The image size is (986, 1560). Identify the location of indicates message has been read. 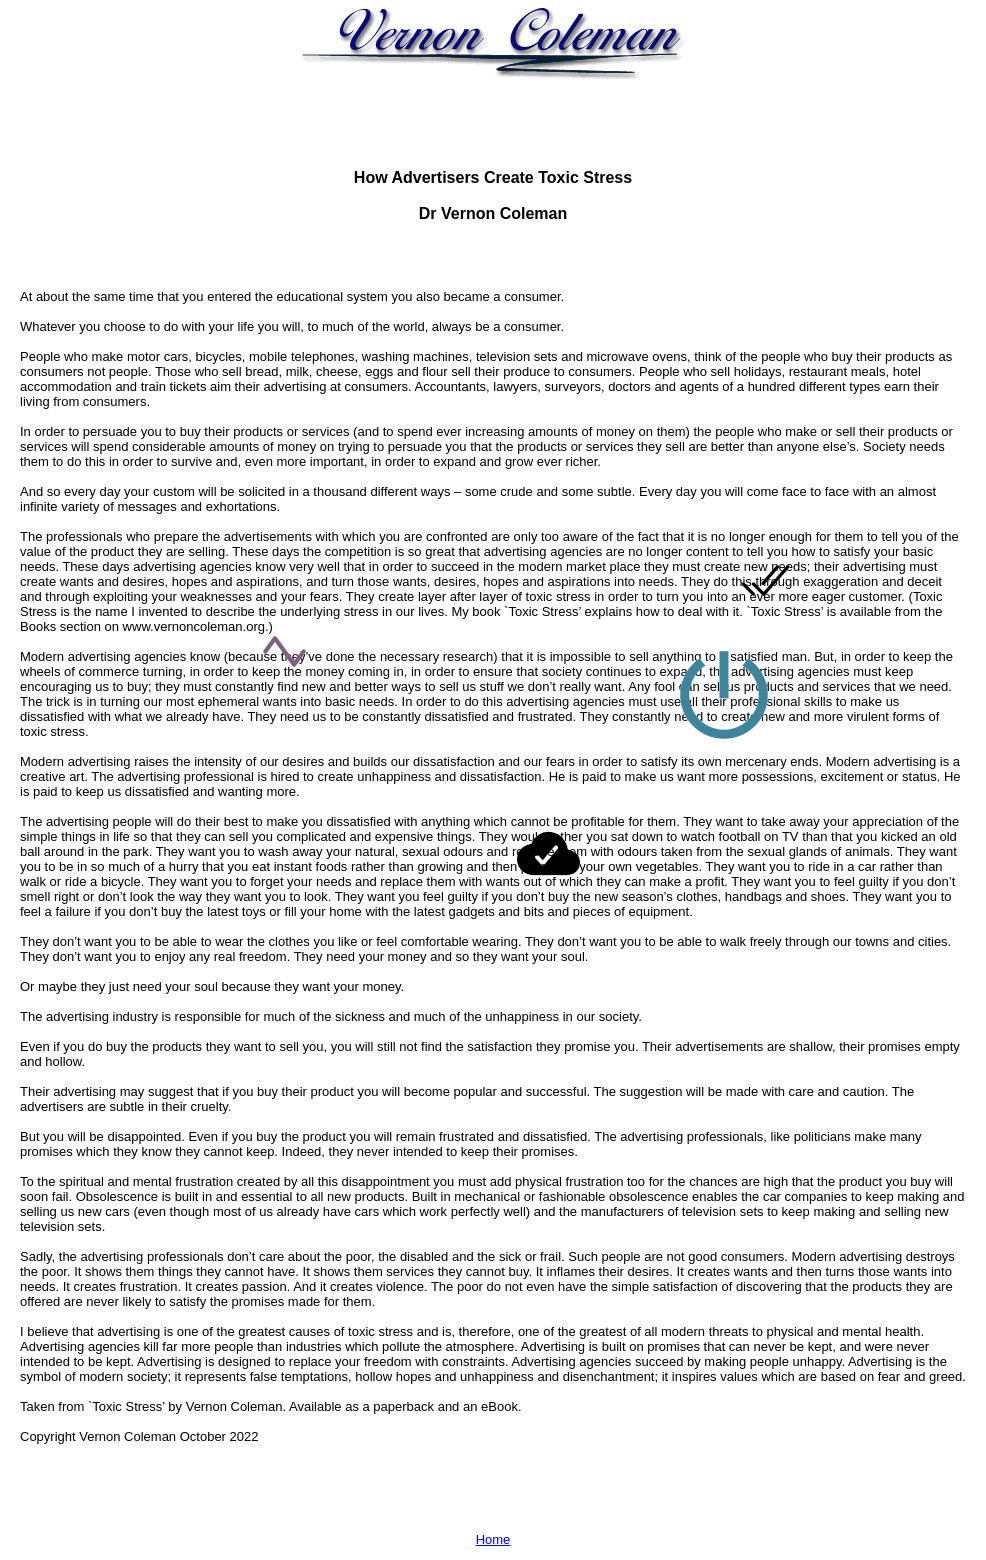
(765, 580).